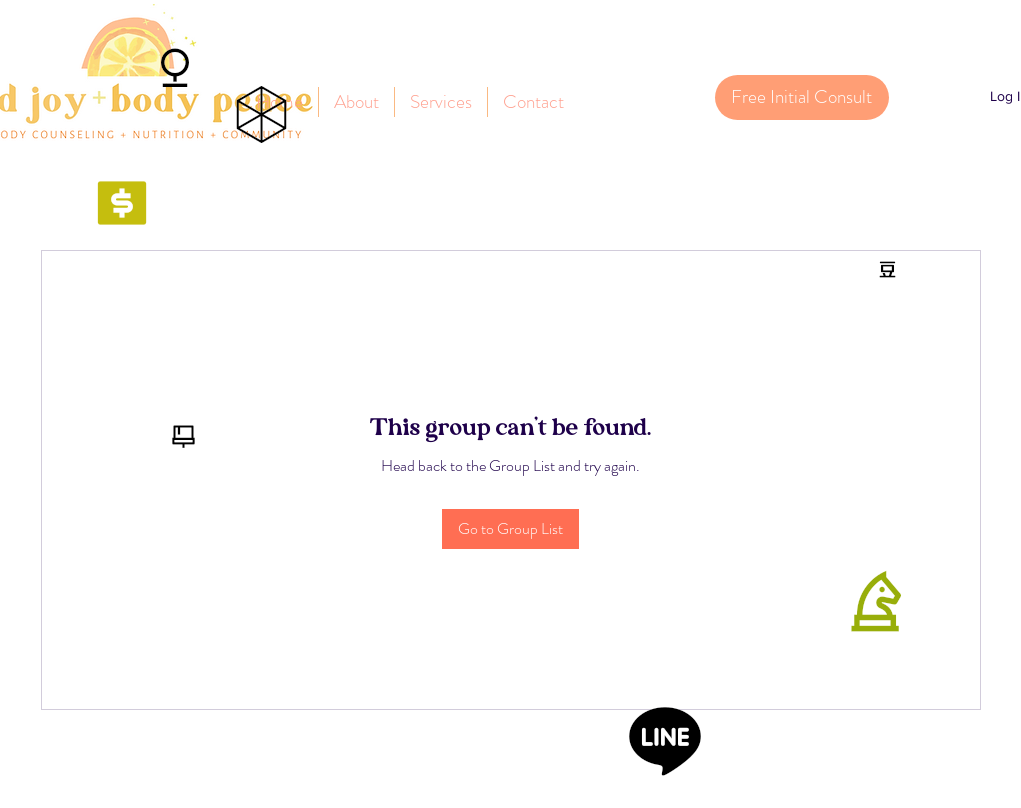  Describe the element at coordinates (122, 203) in the screenshot. I see `access financial or payment settings` at that location.